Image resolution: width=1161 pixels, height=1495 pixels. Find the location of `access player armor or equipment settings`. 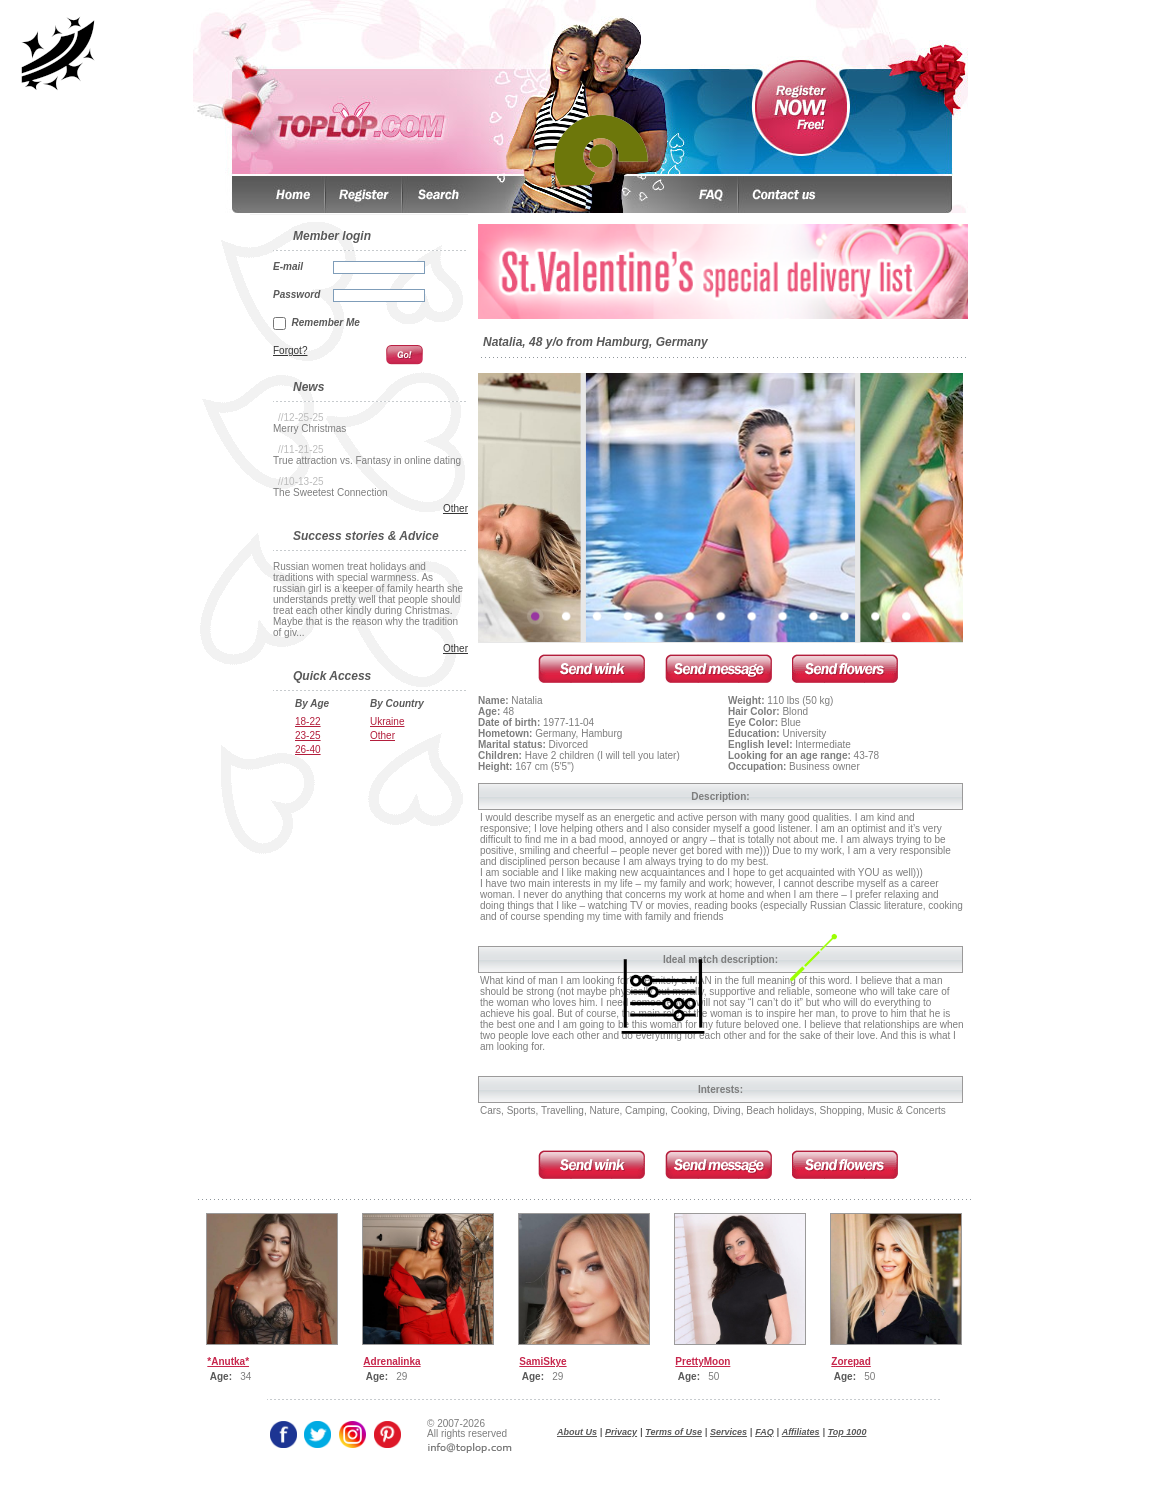

access player armor or equipment settings is located at coordinates (601, 150).